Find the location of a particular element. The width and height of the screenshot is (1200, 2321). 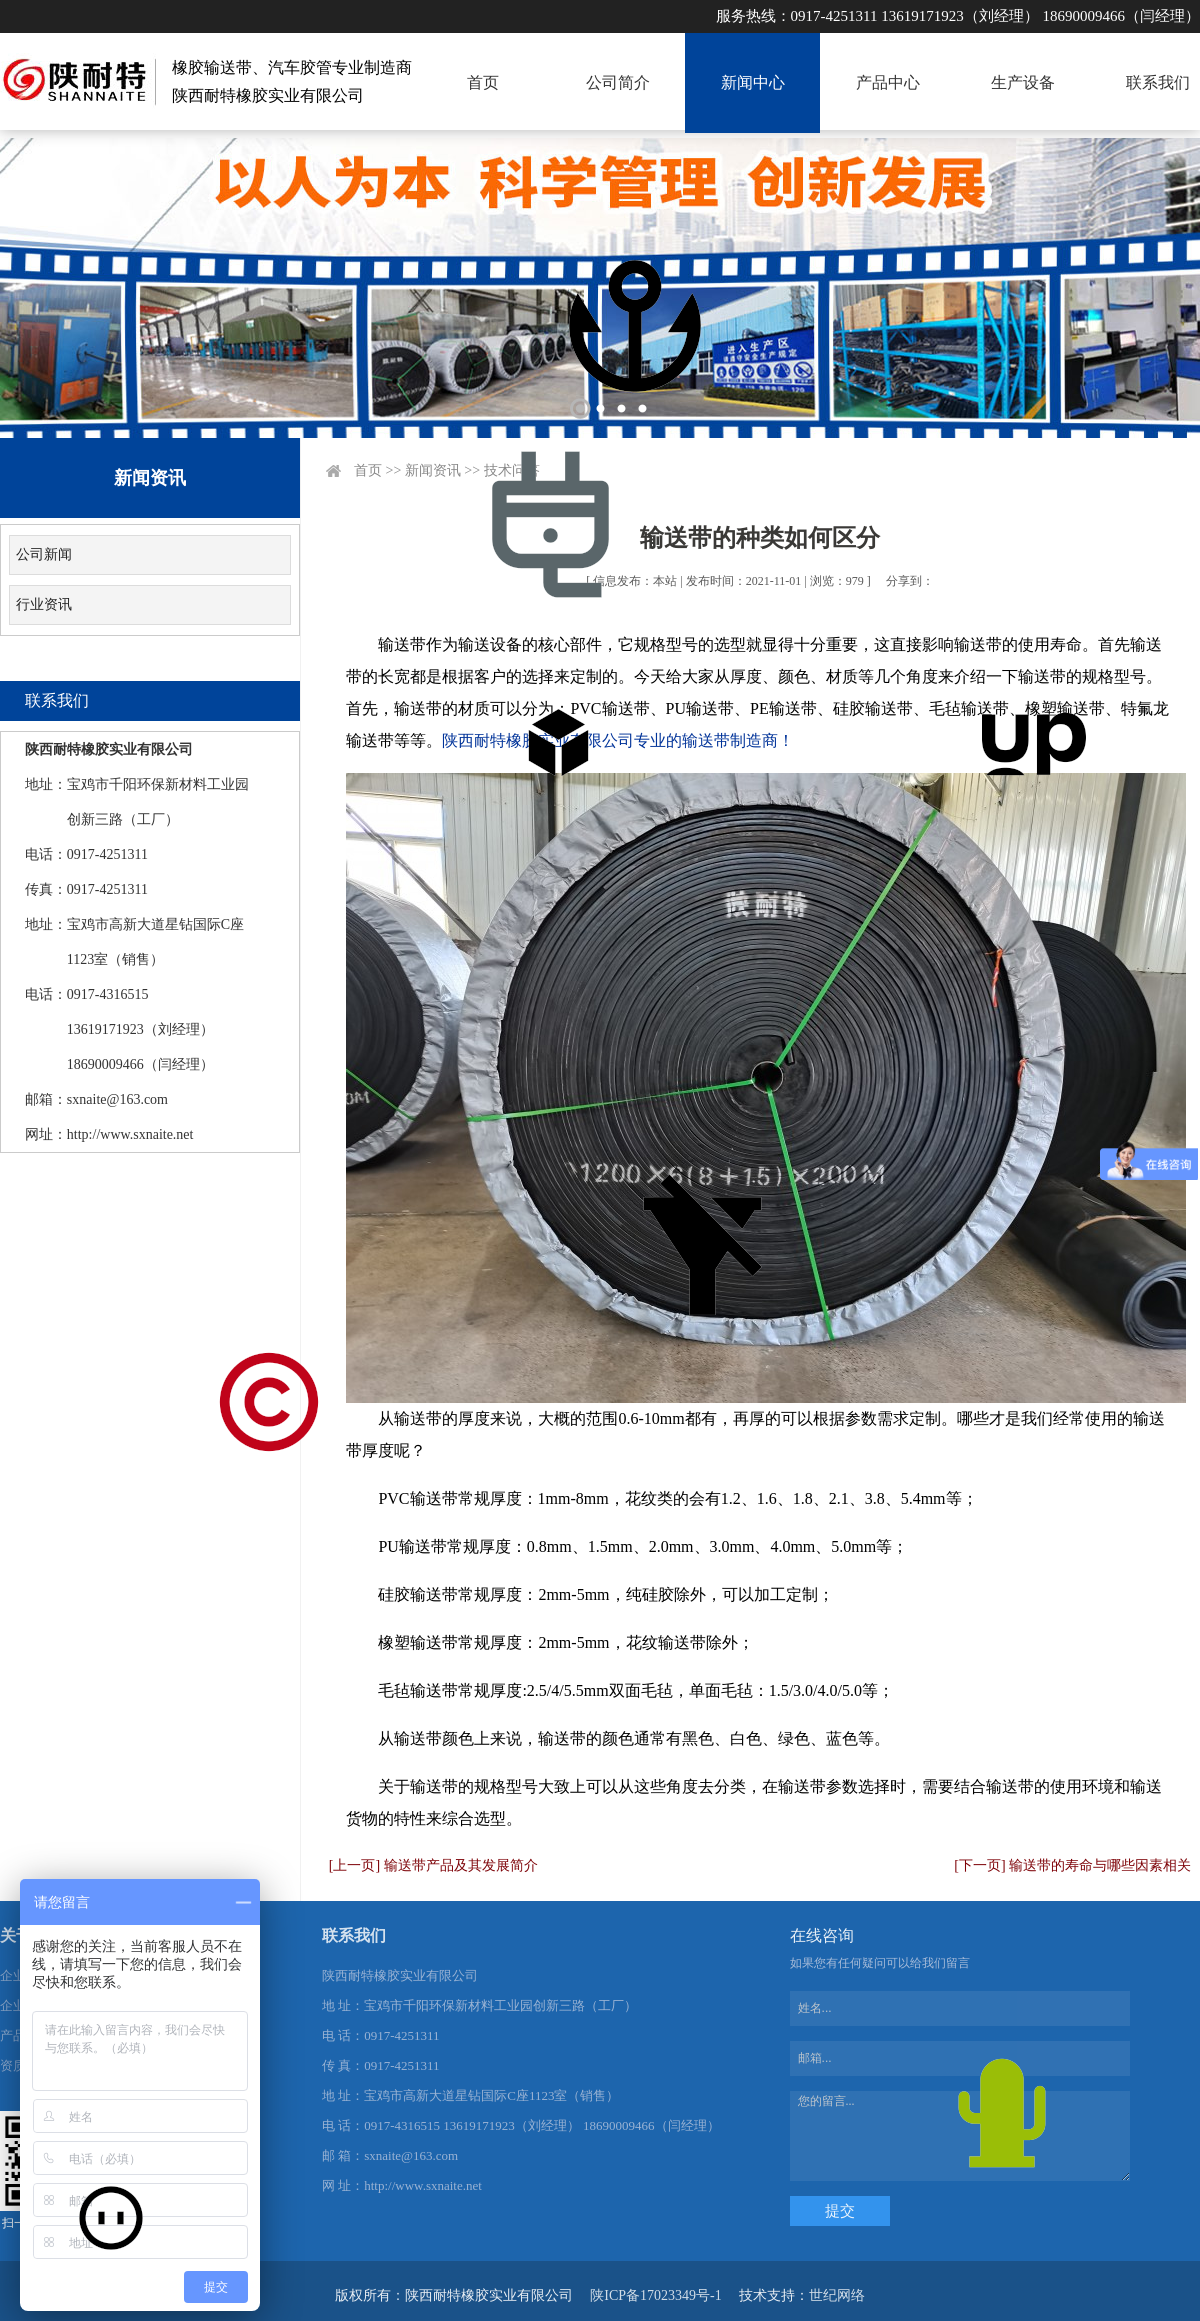

desert or arid climate indicator is located at coordinates (1002, 2113).